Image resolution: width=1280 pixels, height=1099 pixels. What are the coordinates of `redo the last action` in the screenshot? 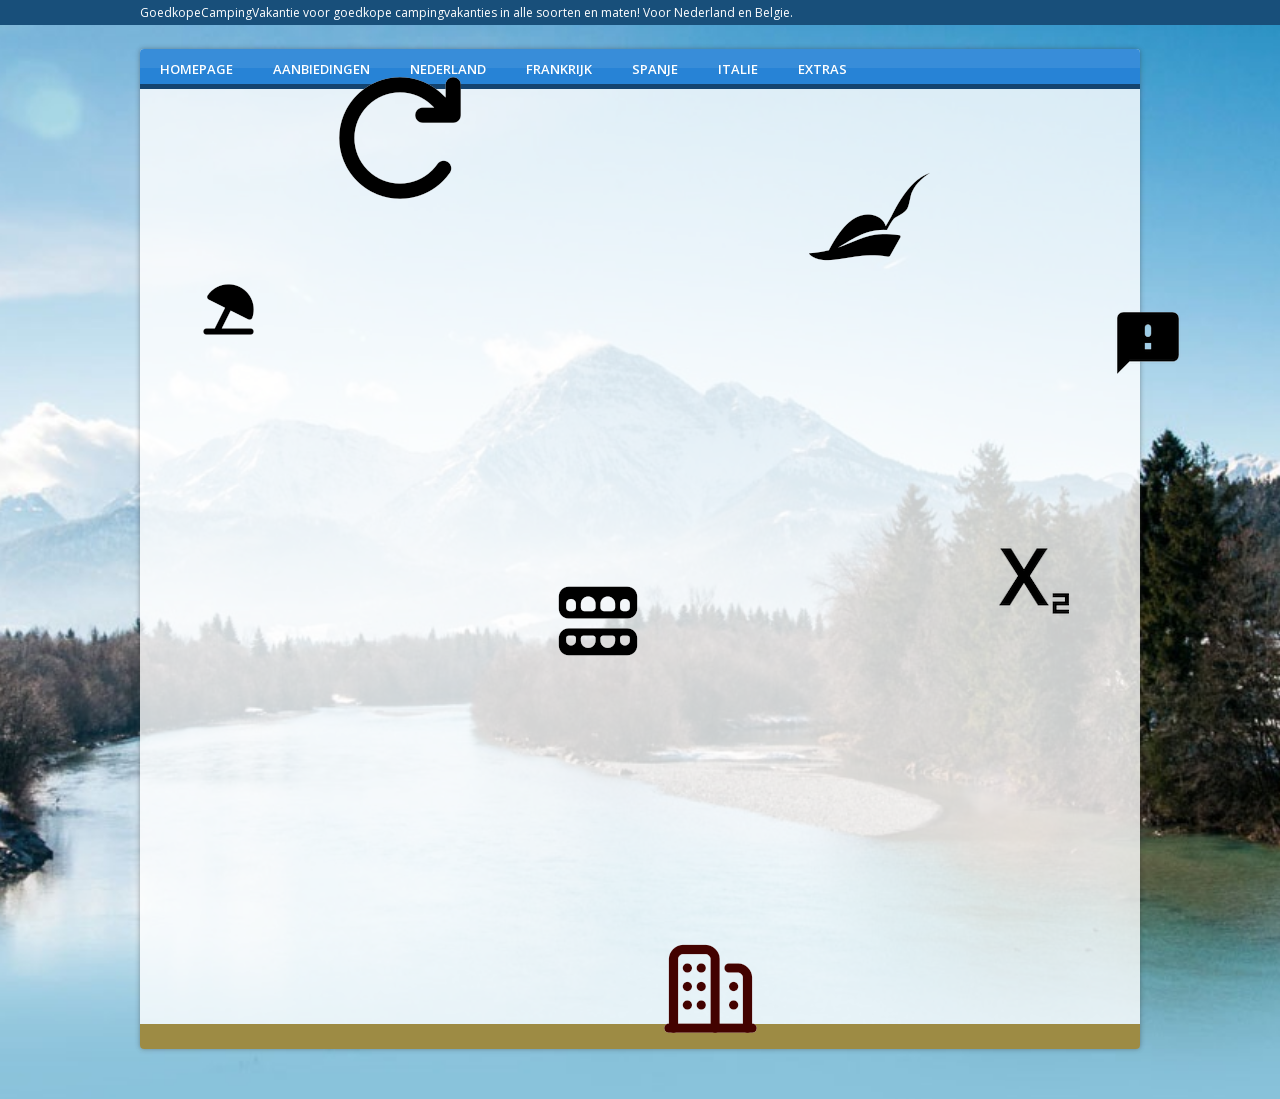 It's located at (400, 138).